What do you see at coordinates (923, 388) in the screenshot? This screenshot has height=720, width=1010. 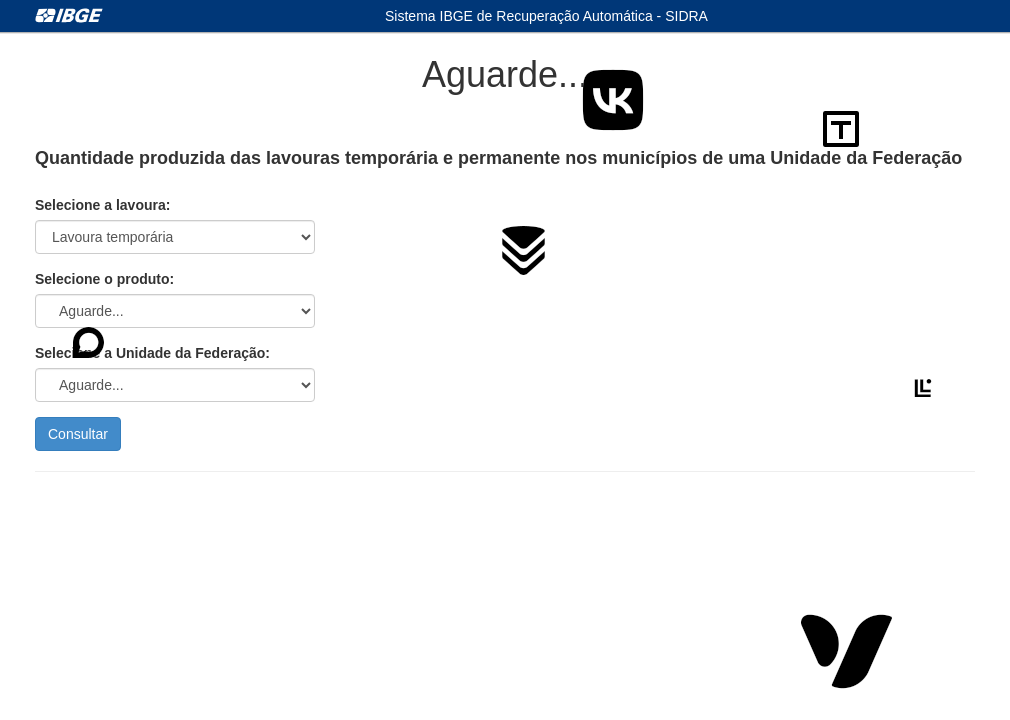 I see `linksys brand logo` at bounding box center [923, 388].